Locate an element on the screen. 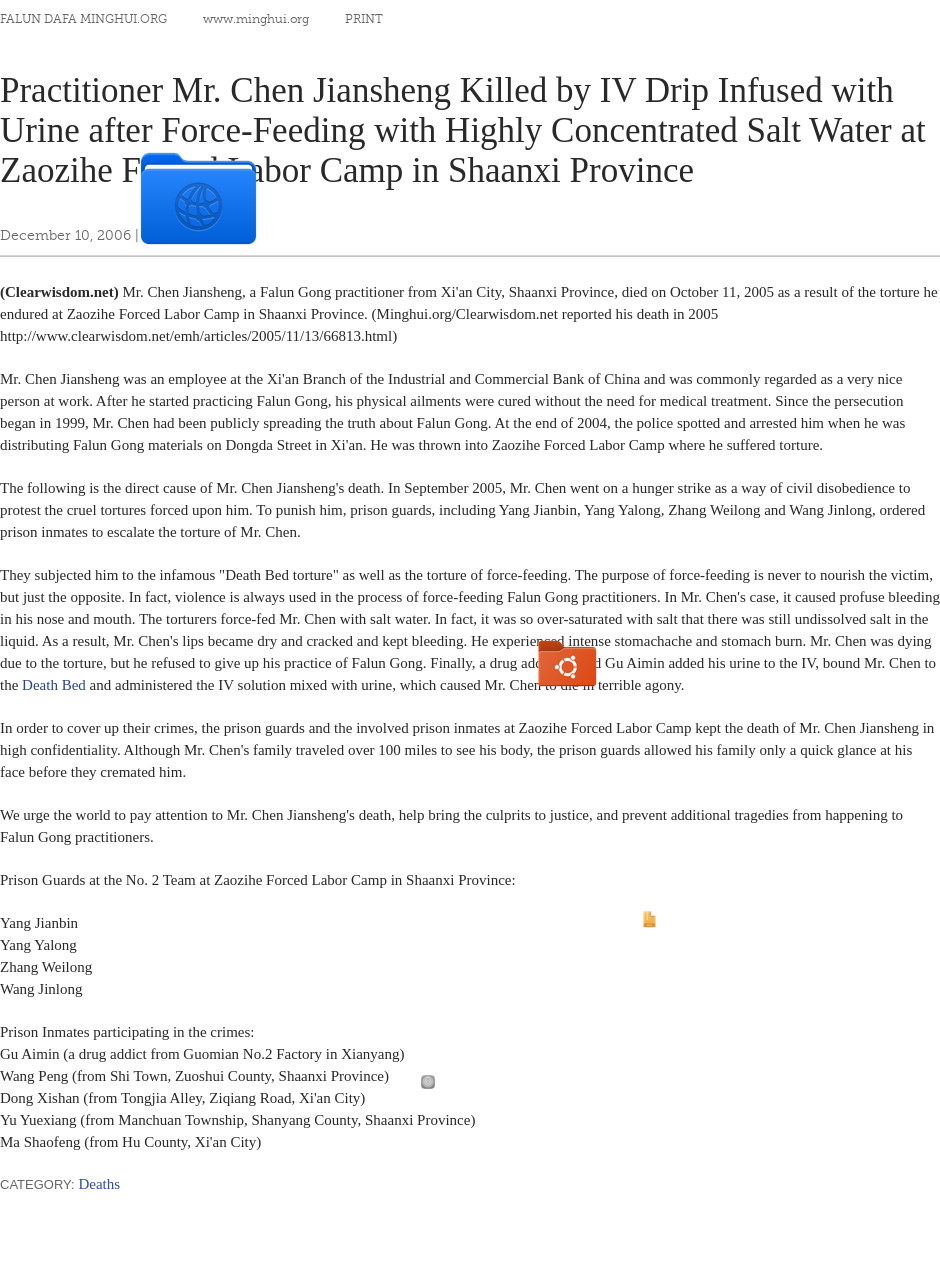 Image resolution: width=940 pixels, height=1276 pixels. folder containing html web files is located at coordinates (198, 198).